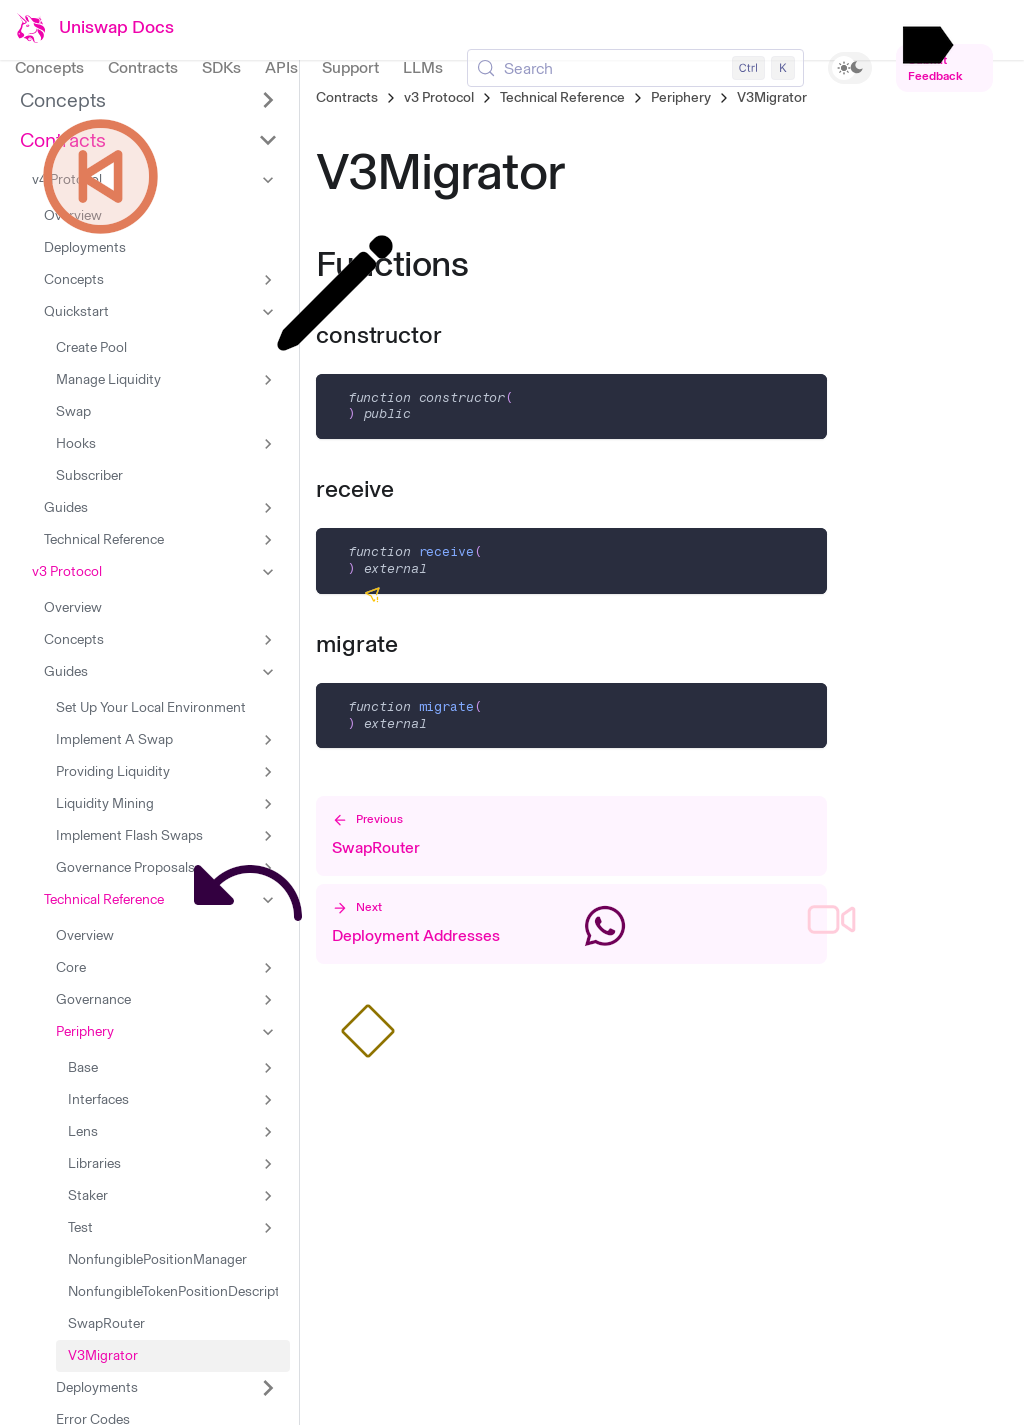 The height and width of the screenshot is (1425, 1024). I want to click on add or manage labels for organization, so click(927, 45).